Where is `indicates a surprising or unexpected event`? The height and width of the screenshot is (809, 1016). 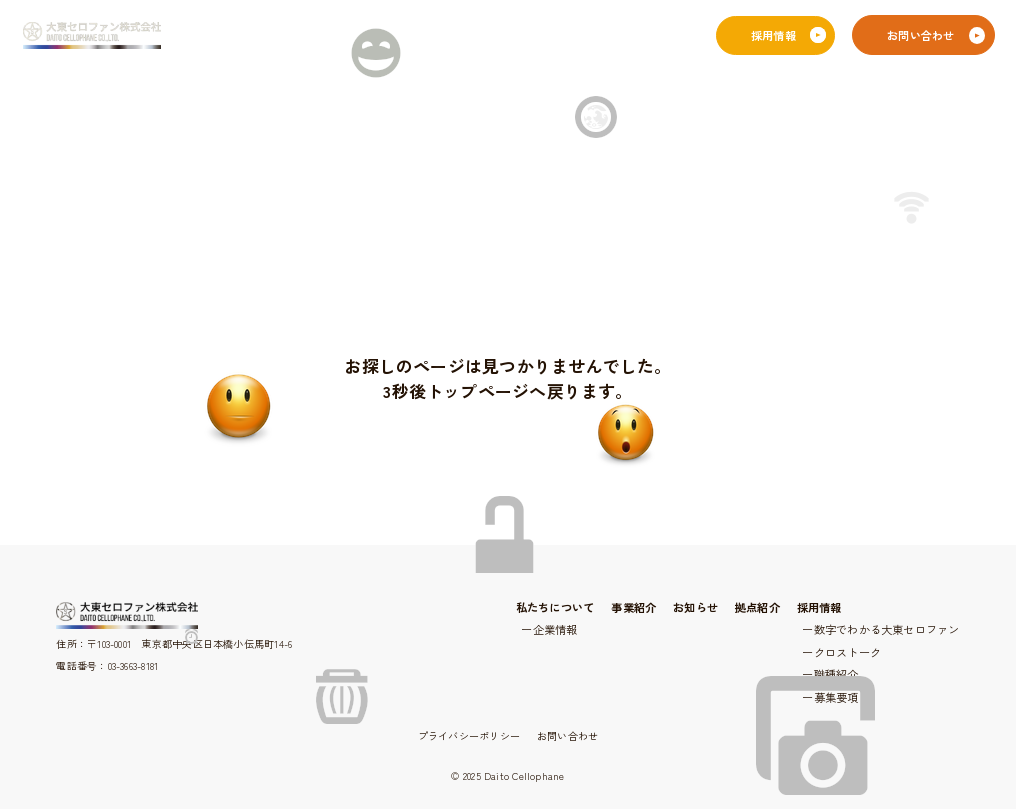 indicates a surprising or unexpected event is located at coordinates (626, 435).